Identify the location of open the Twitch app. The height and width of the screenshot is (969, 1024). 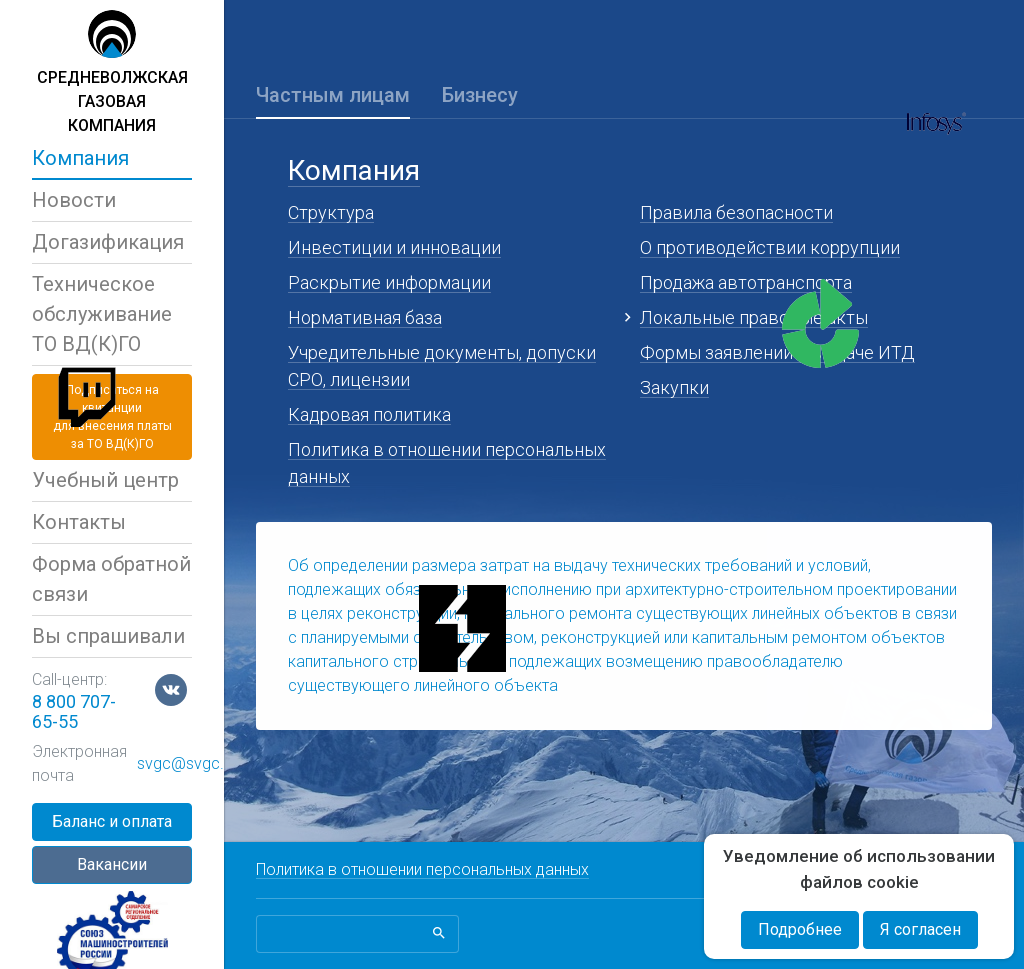
(87, 396).